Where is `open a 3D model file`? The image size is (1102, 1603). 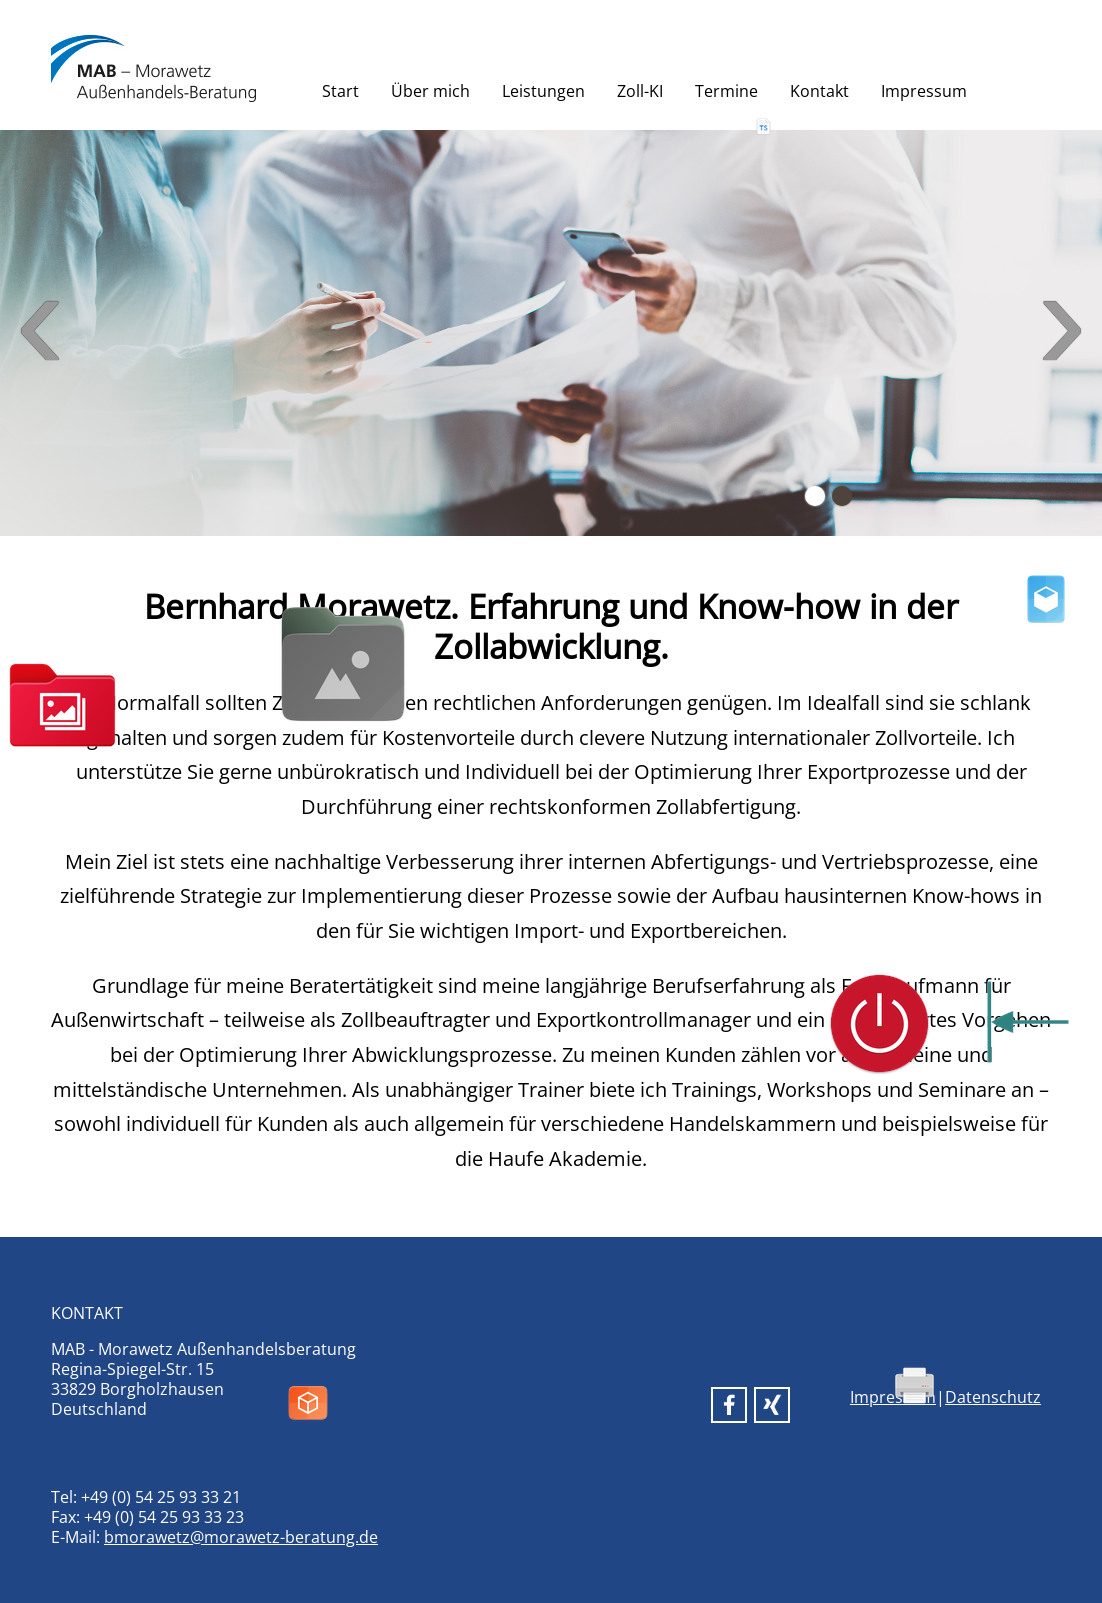 open a 3D model file is located at coordinates (308, 1402).